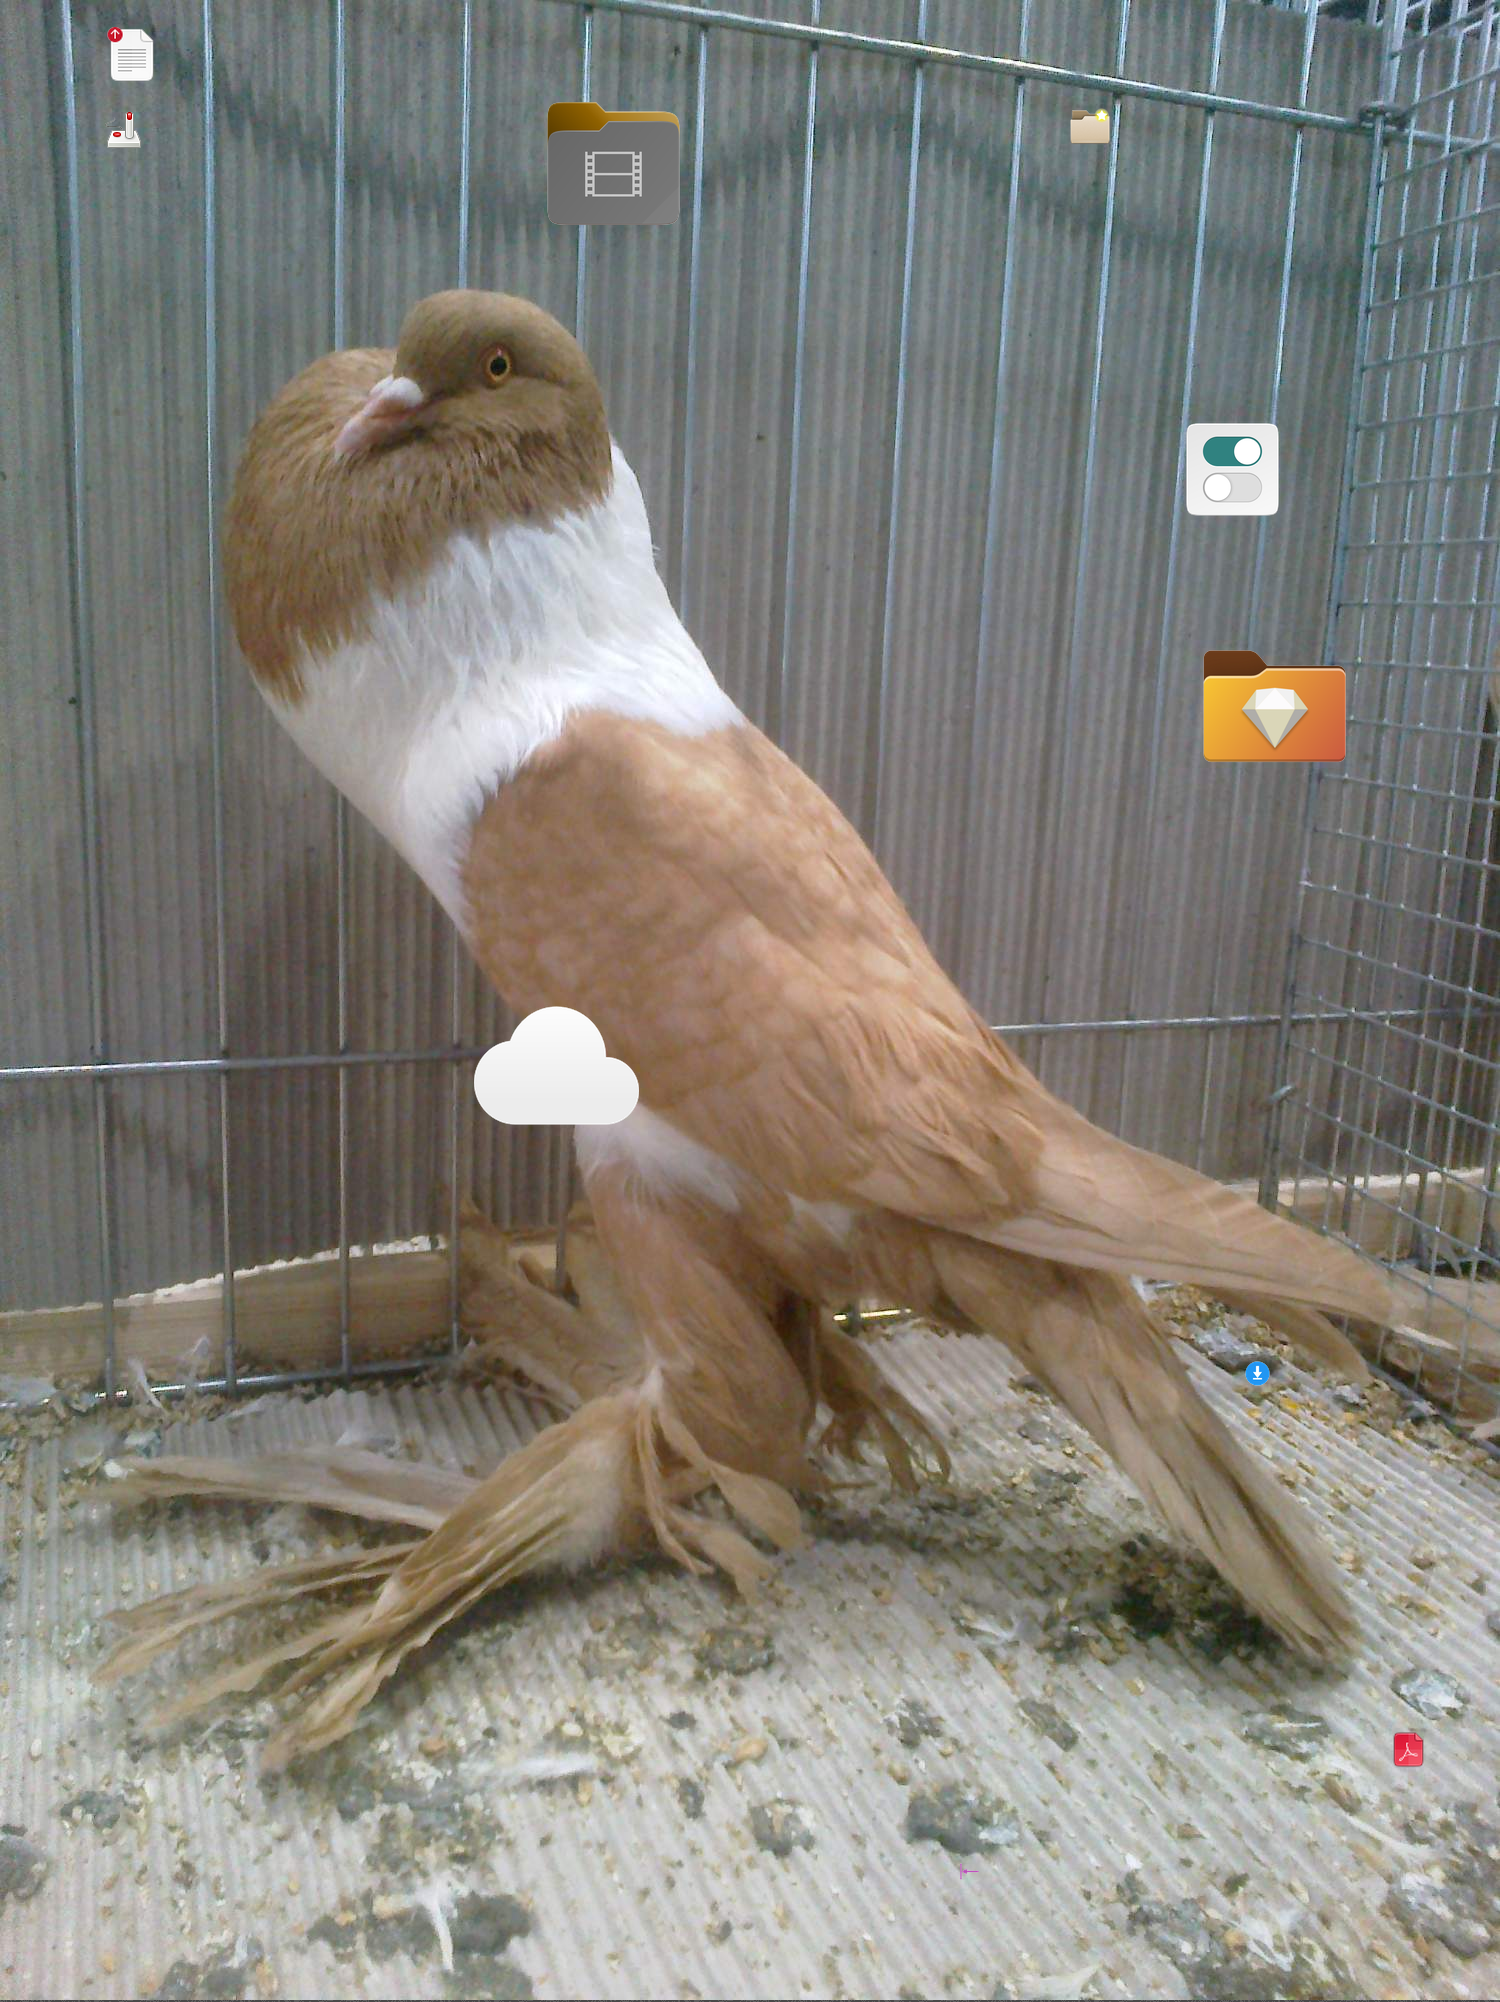 Image resolution: width=1500 pixels, height=2002 pixels. Describe the element at coordinates (124, 131) in the screenshot. I see `open games and entertainment applications` at that location.